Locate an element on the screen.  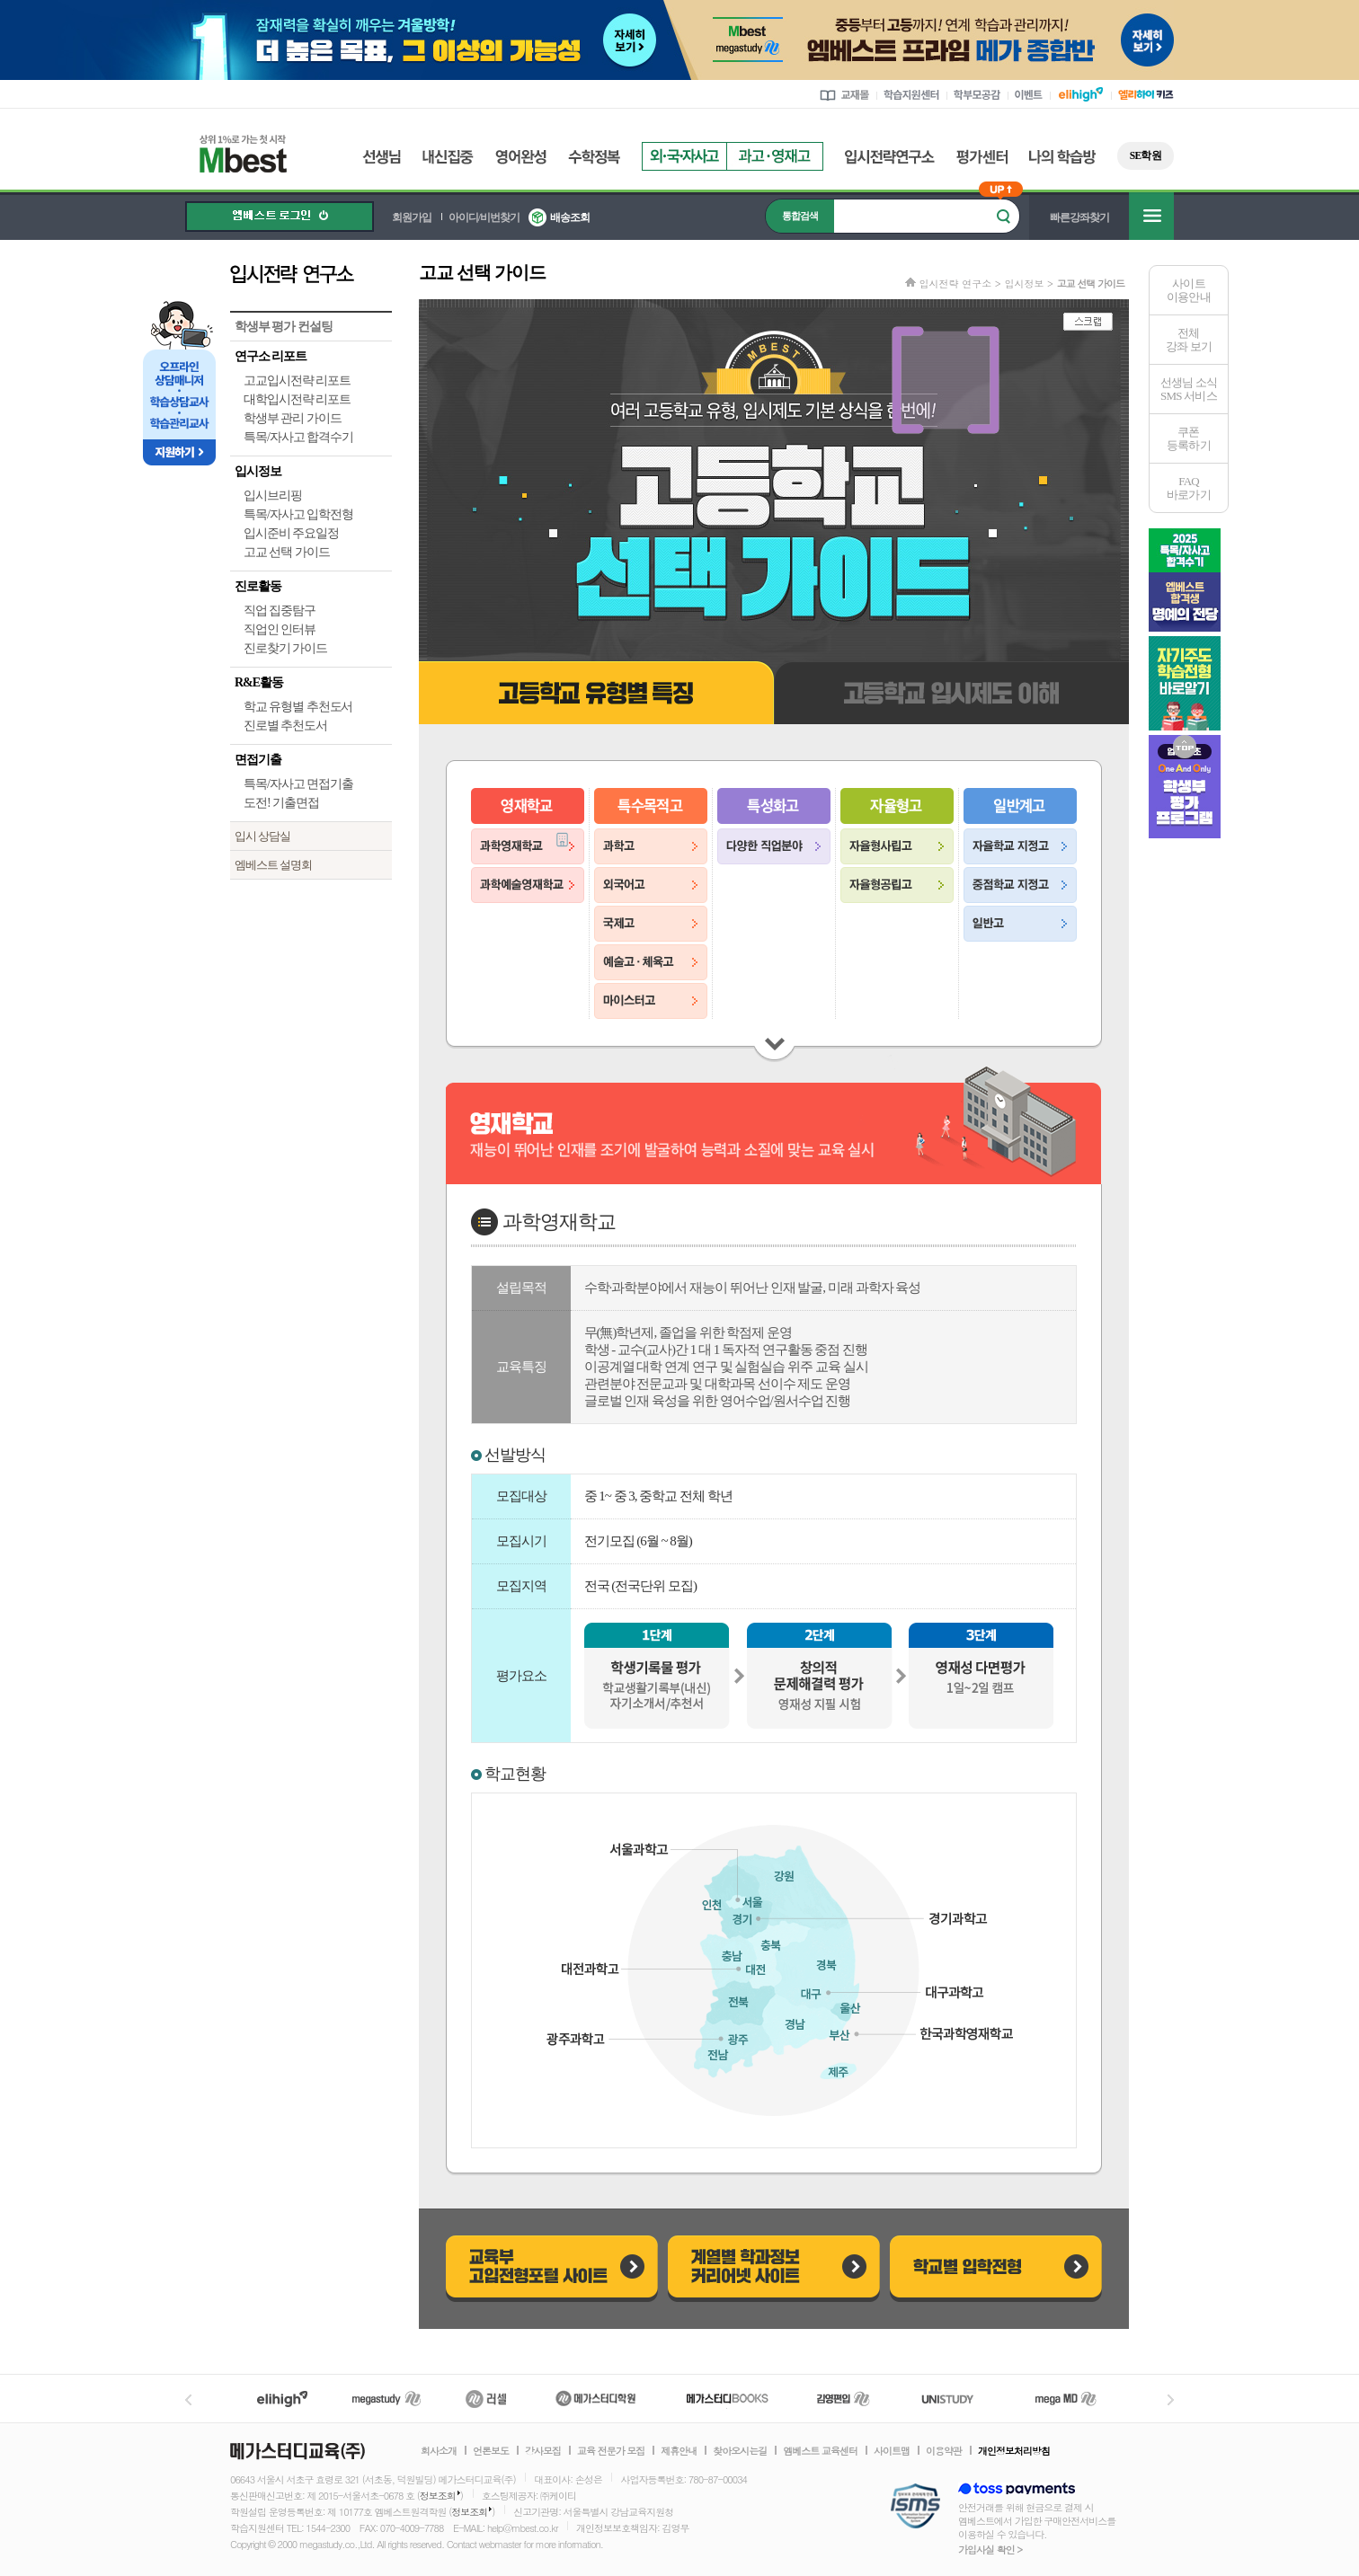
find nearby hotels or accommodations is located at coordinates (562, 839).